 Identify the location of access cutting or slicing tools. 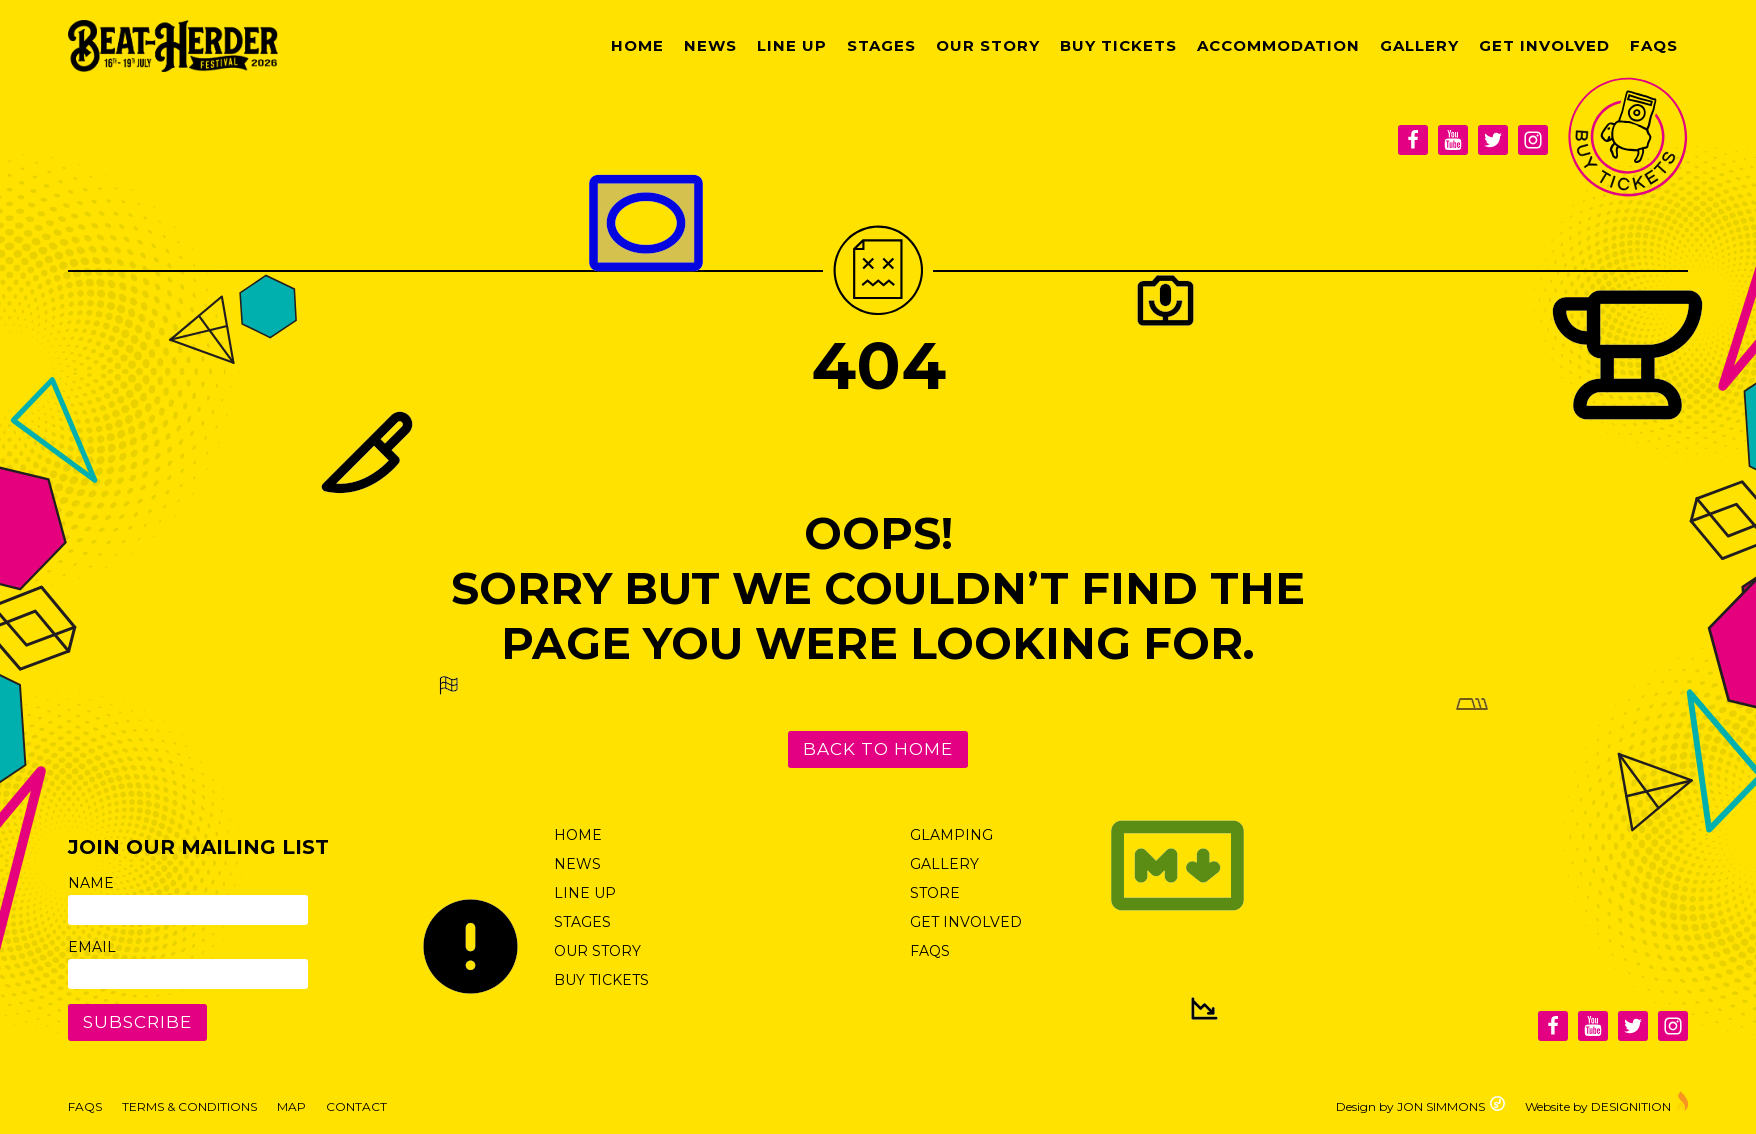
(367, 454).